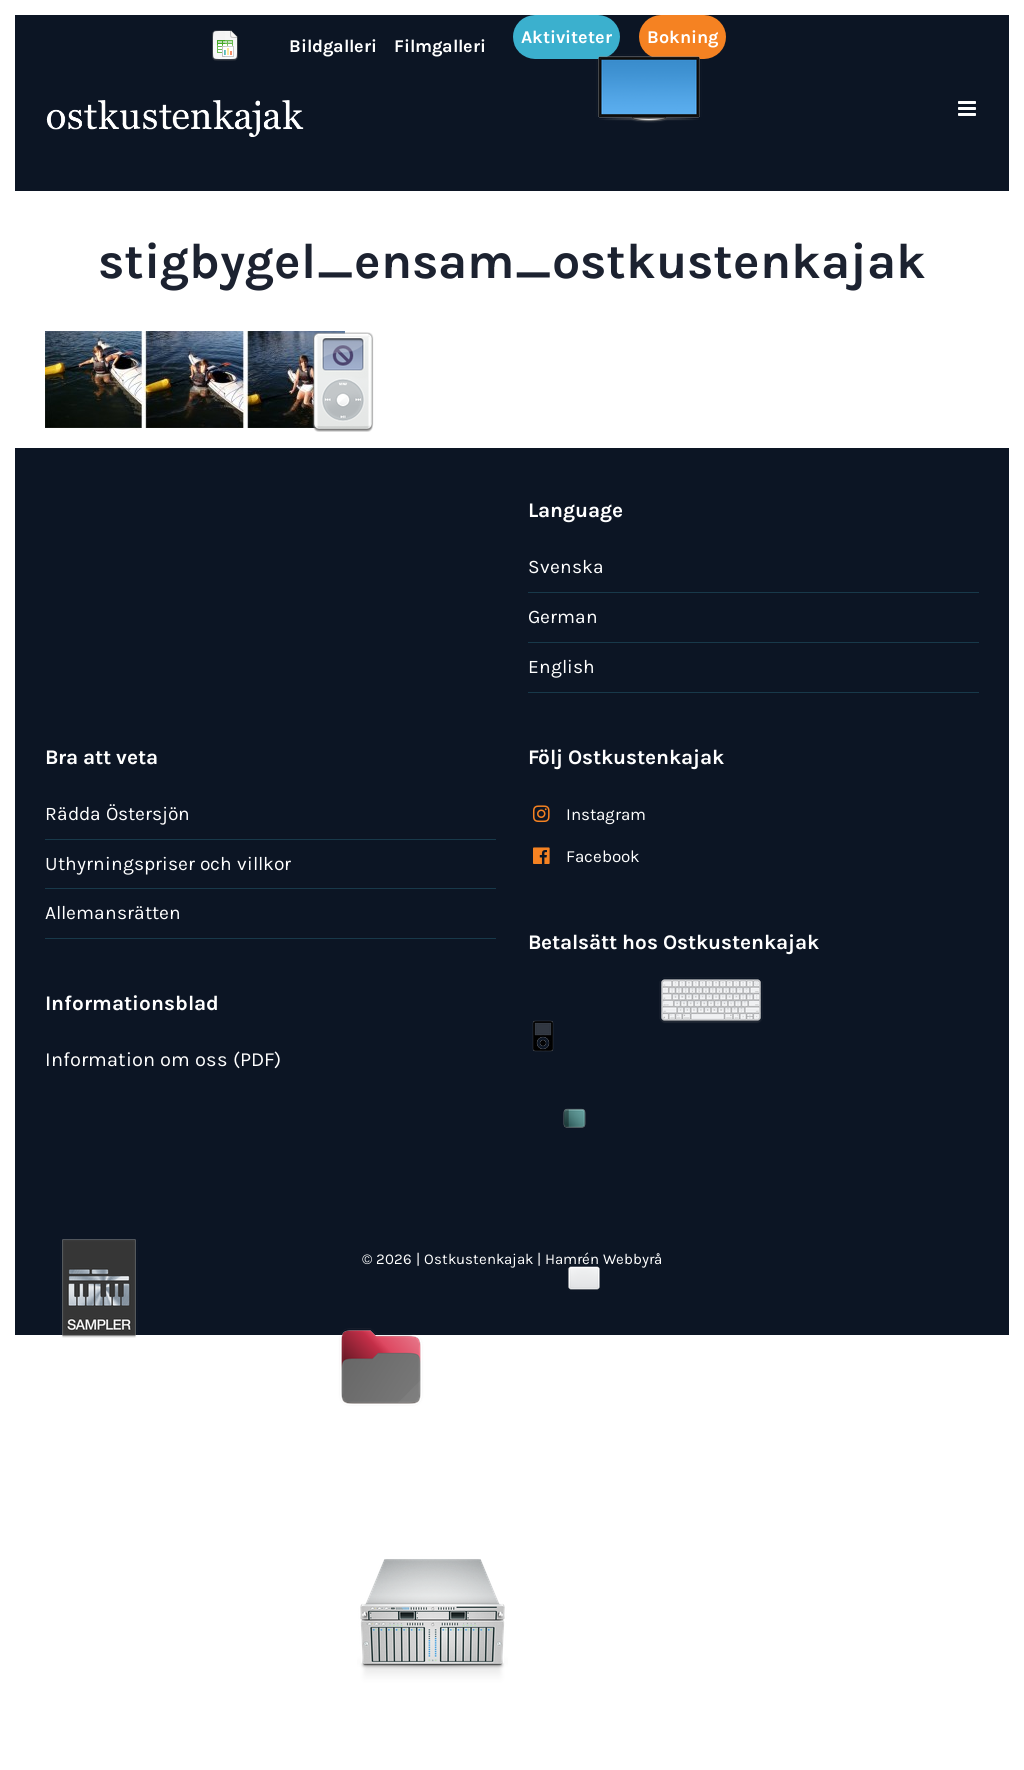  I want to click on indicates an xserve or rack server in network settings, so click(432, 1608).